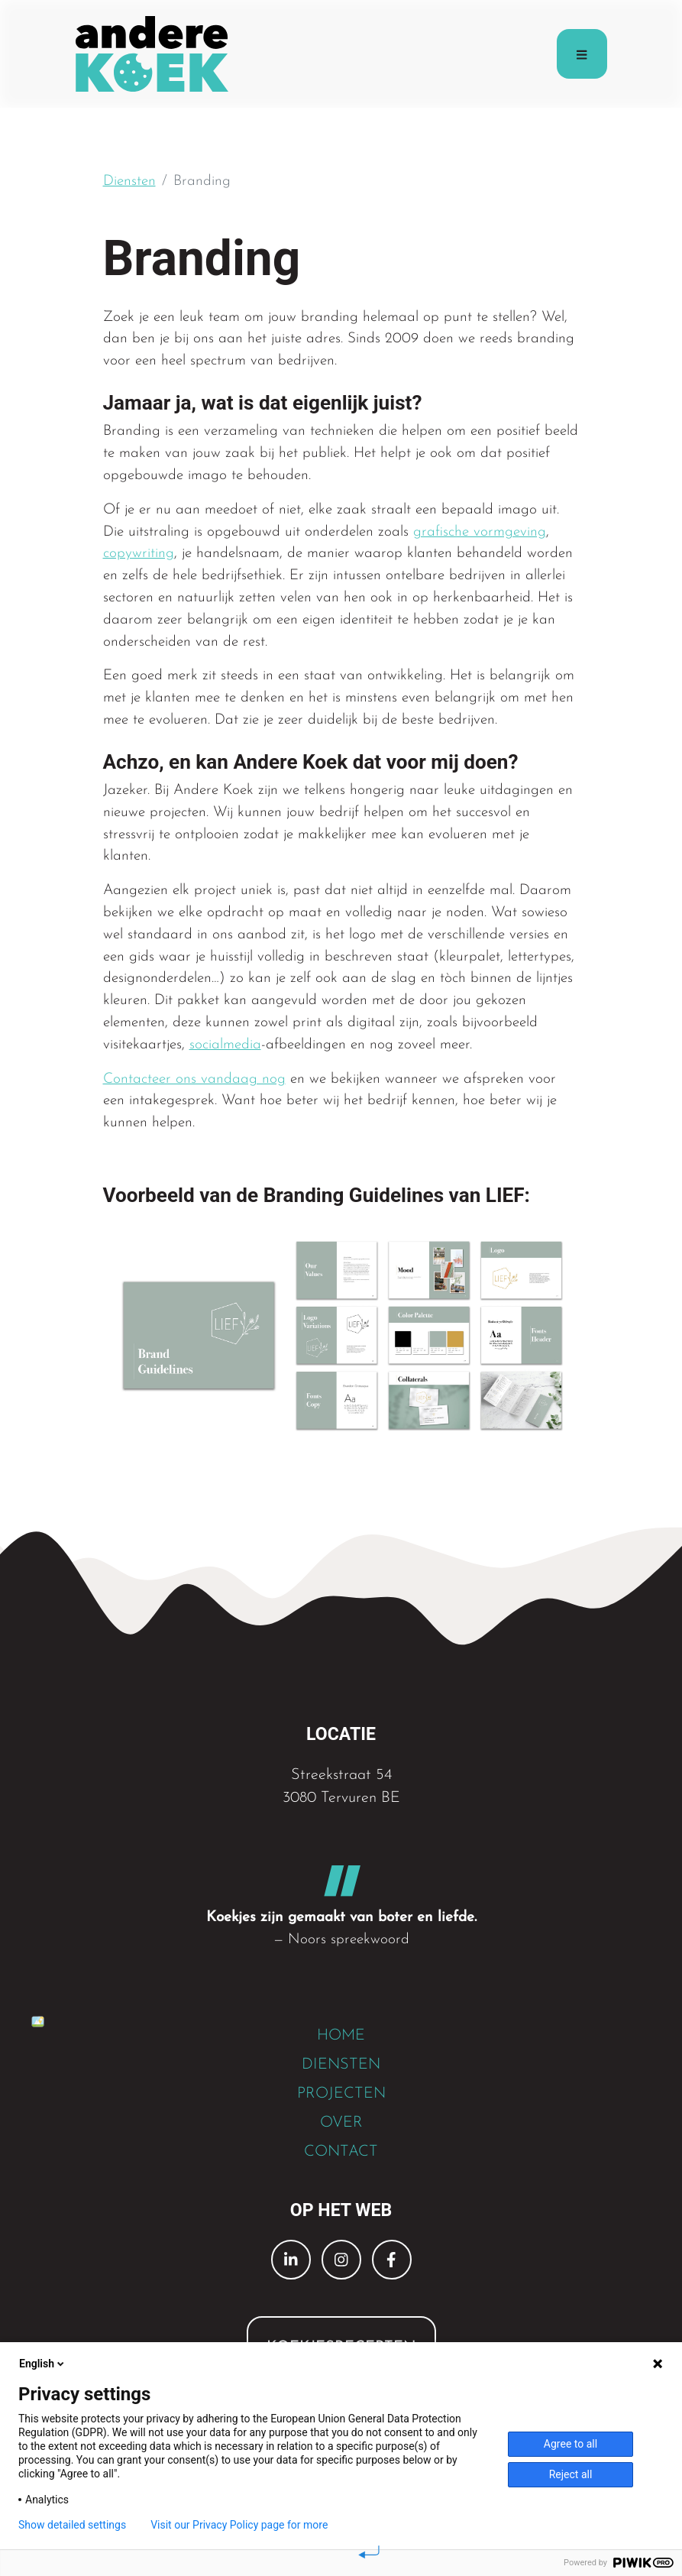 The image size is (682, 2576). What do you see at coordinates (37, 2021) in the screenshot?
I see `open photo manager application` at bounding box center [37, 2021].